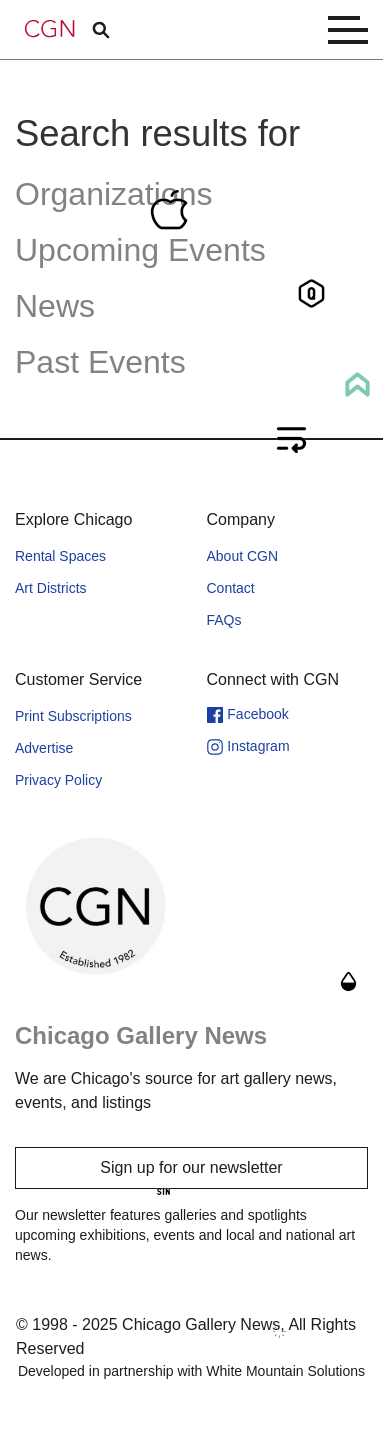  What do you see at coordinates (163, 1191) in the screenshot?
I see `access sine function in calculator` at bounding box center [163, 1191].